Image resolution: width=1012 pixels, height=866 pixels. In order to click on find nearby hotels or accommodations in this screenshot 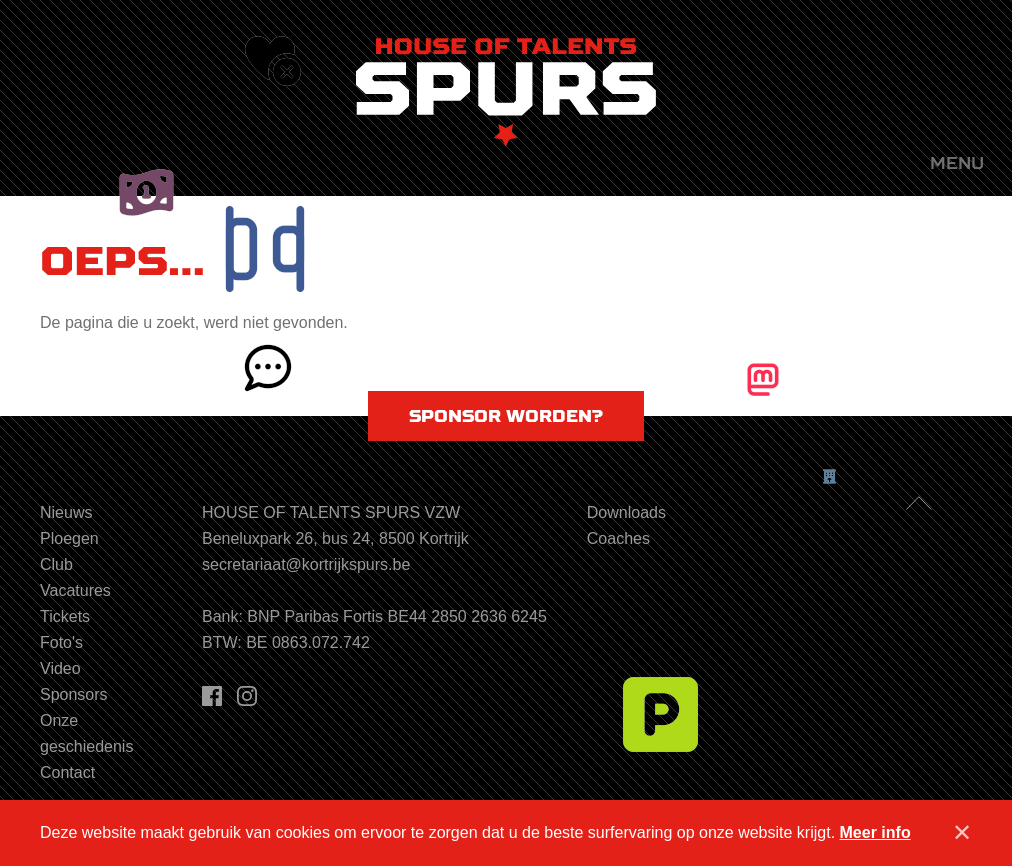, I will do `click(829, 476)`.